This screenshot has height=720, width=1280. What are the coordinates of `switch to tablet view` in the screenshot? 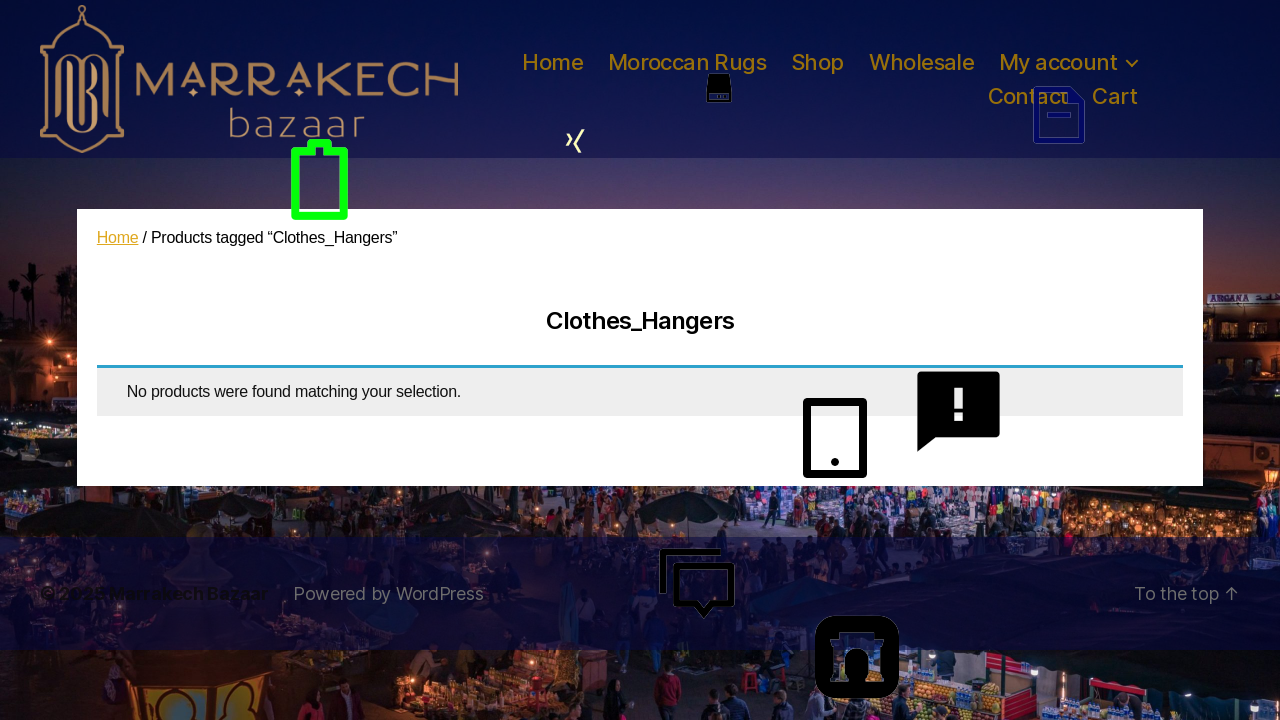 It's located at (835, 438).